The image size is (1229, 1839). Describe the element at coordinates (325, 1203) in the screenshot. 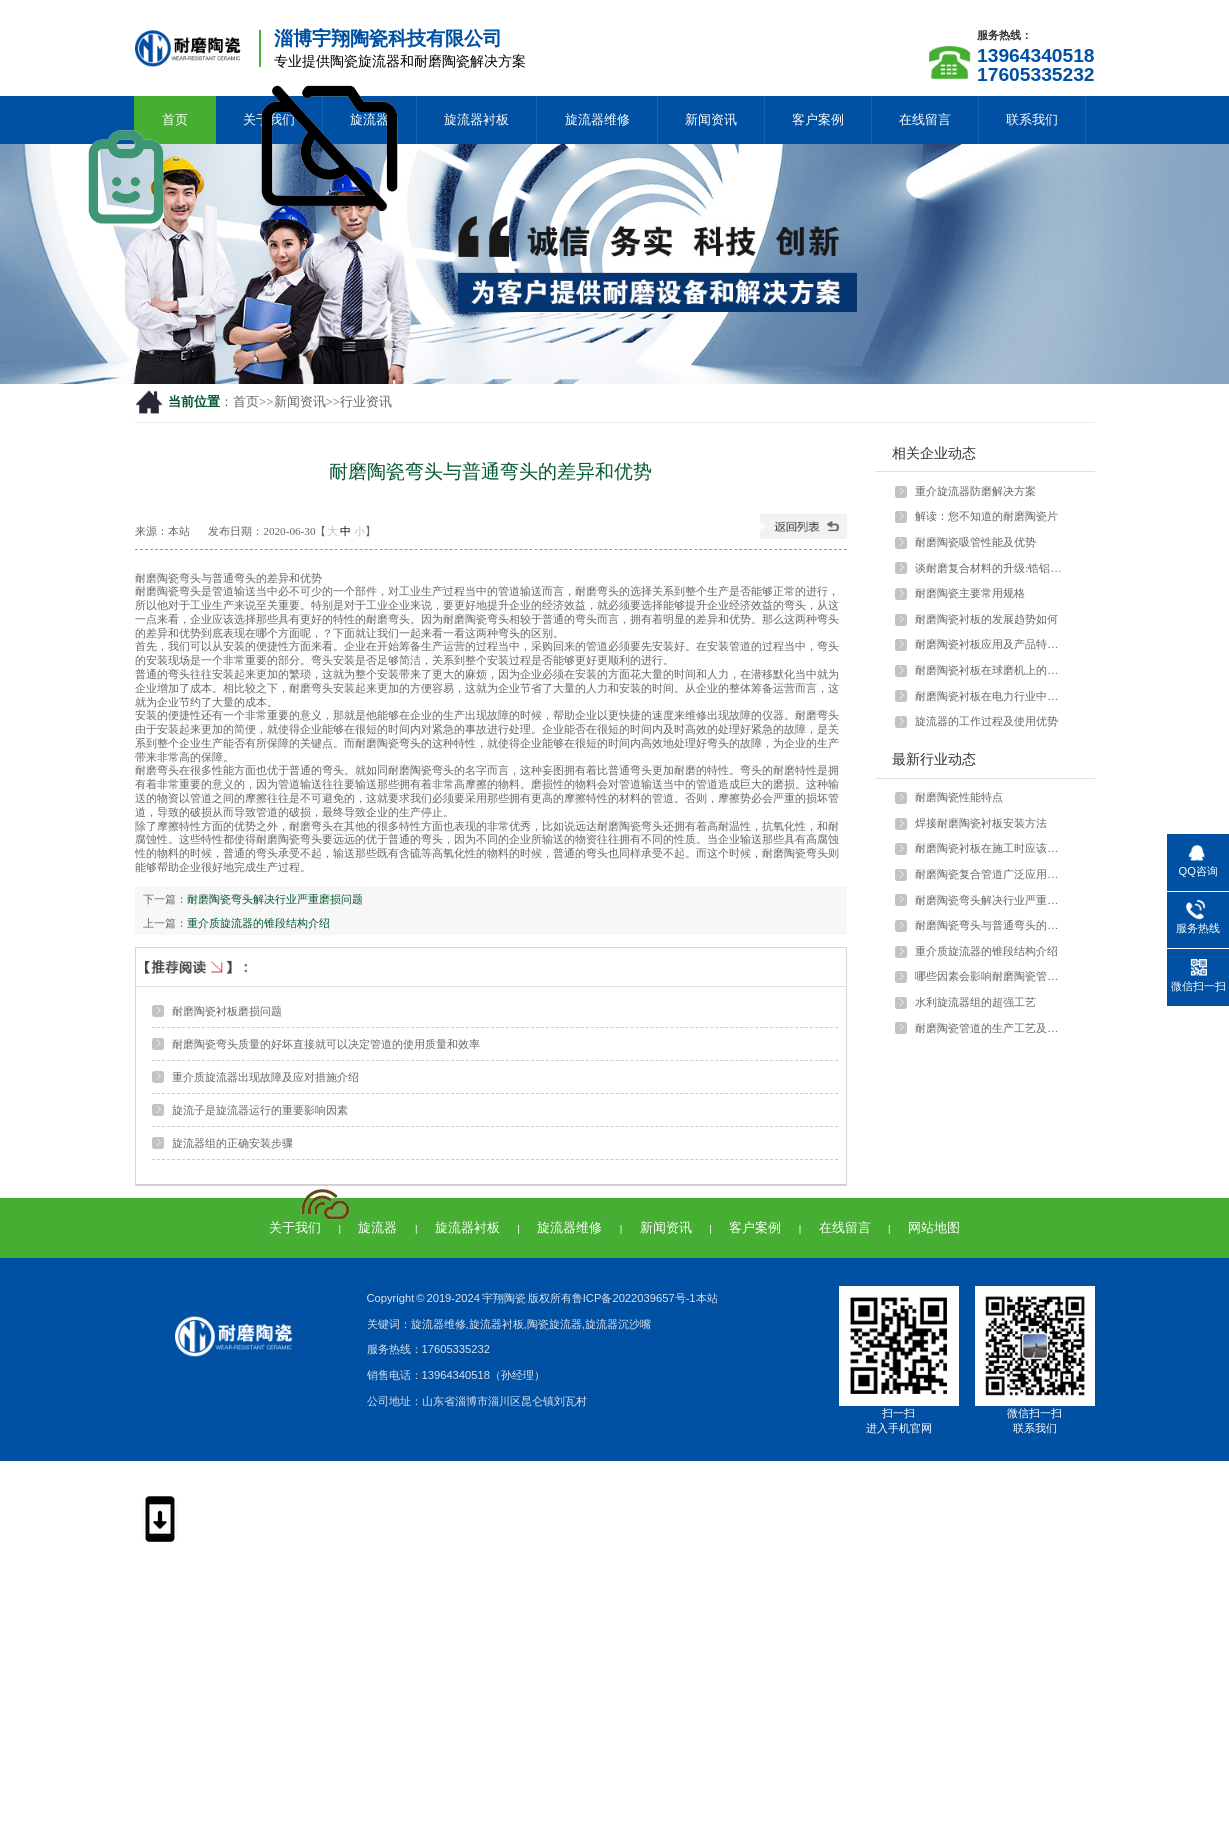

I see `weather forecast showing partly cloudy with rainbow` at that location.